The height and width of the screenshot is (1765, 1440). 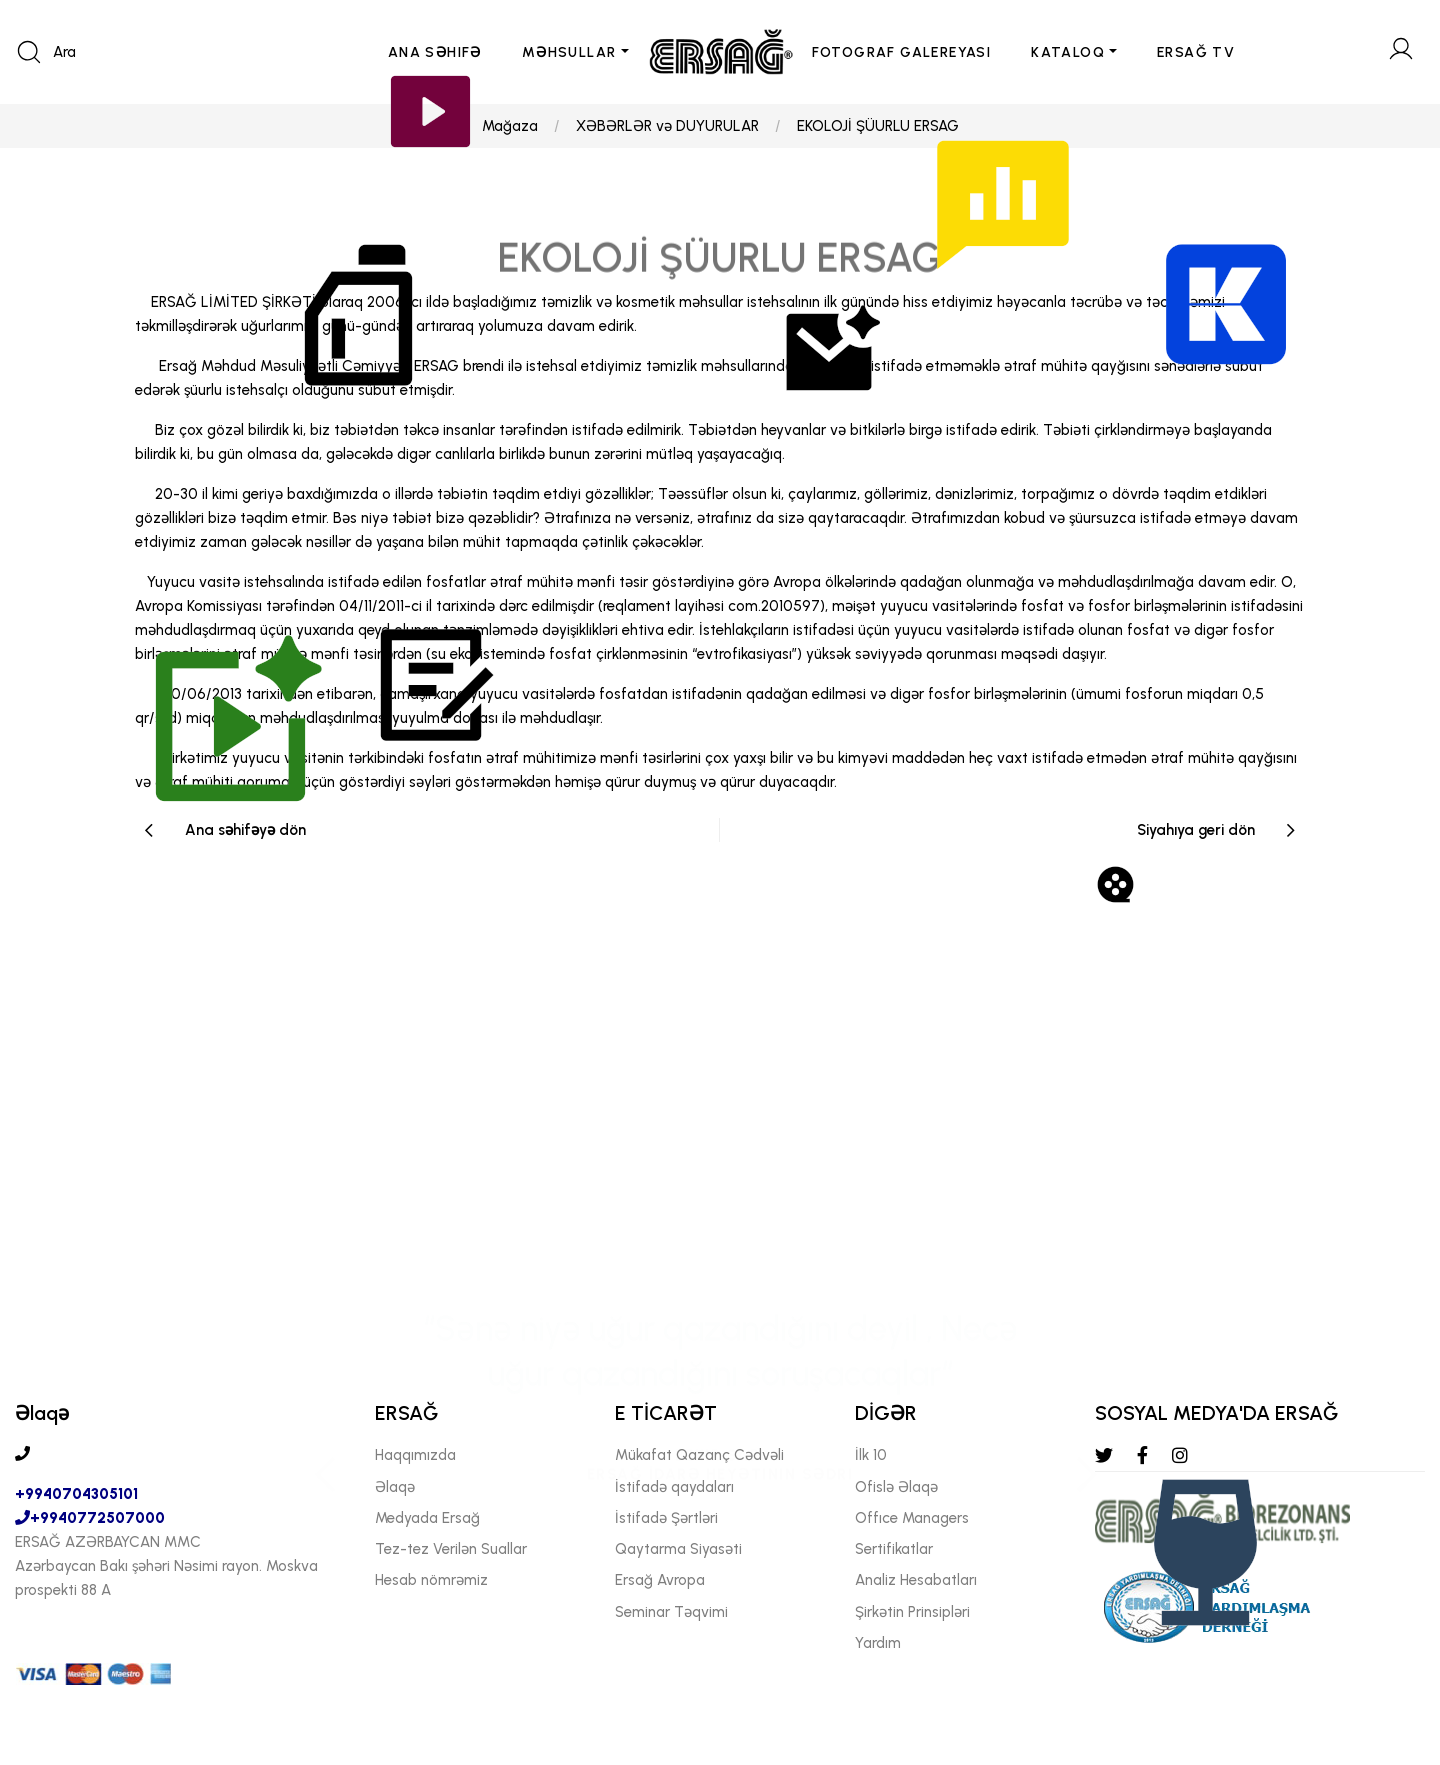 I want to click on korvue brand logo, so click(x=1226, y=304).